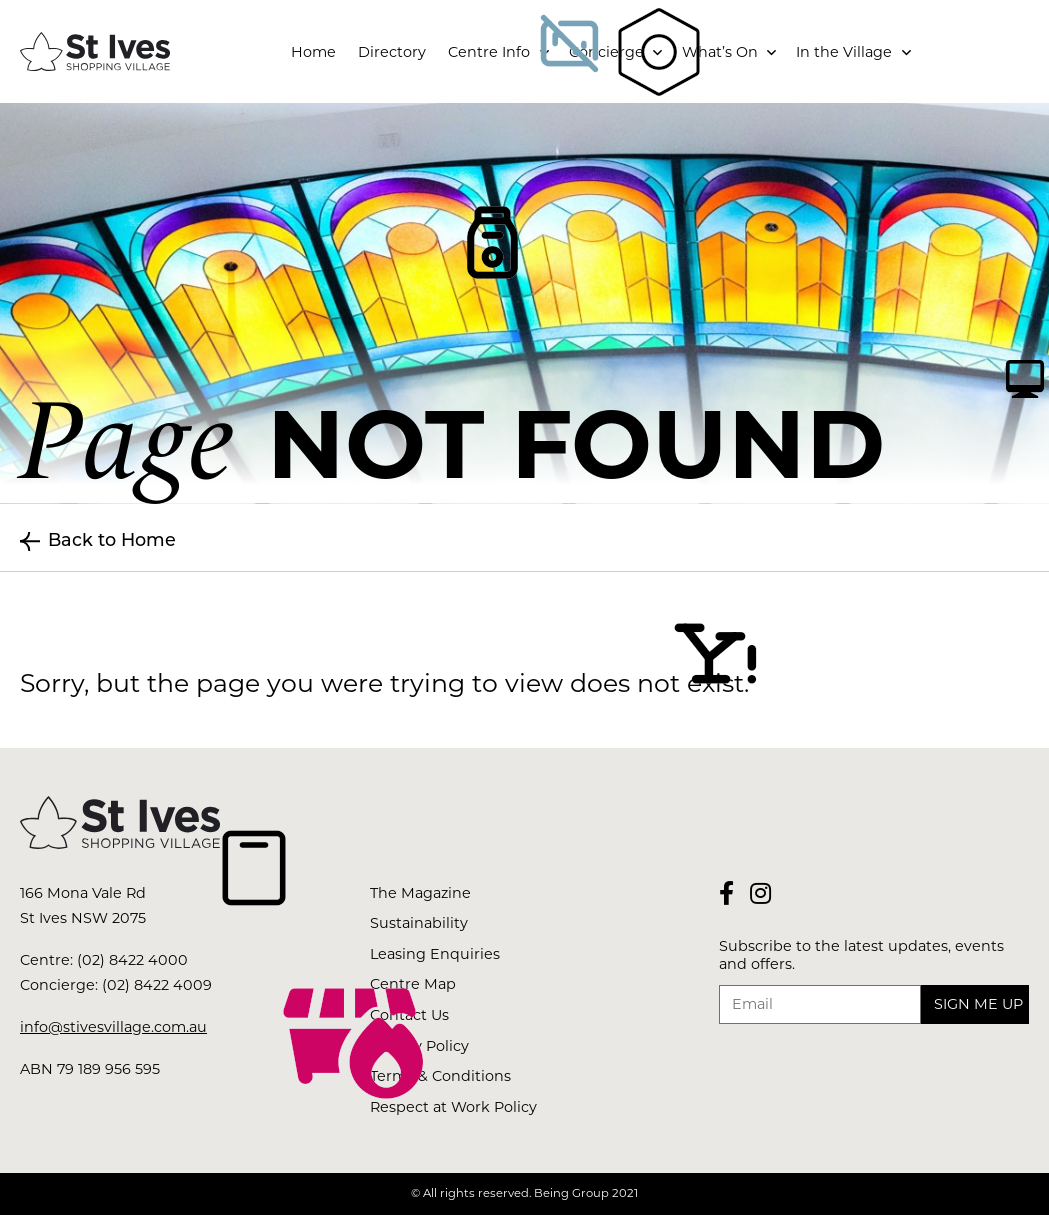 Image resolution: width=1049 pixels, height=1215 pixels. I want to click on access settings or configuration options, so click(659, 52).